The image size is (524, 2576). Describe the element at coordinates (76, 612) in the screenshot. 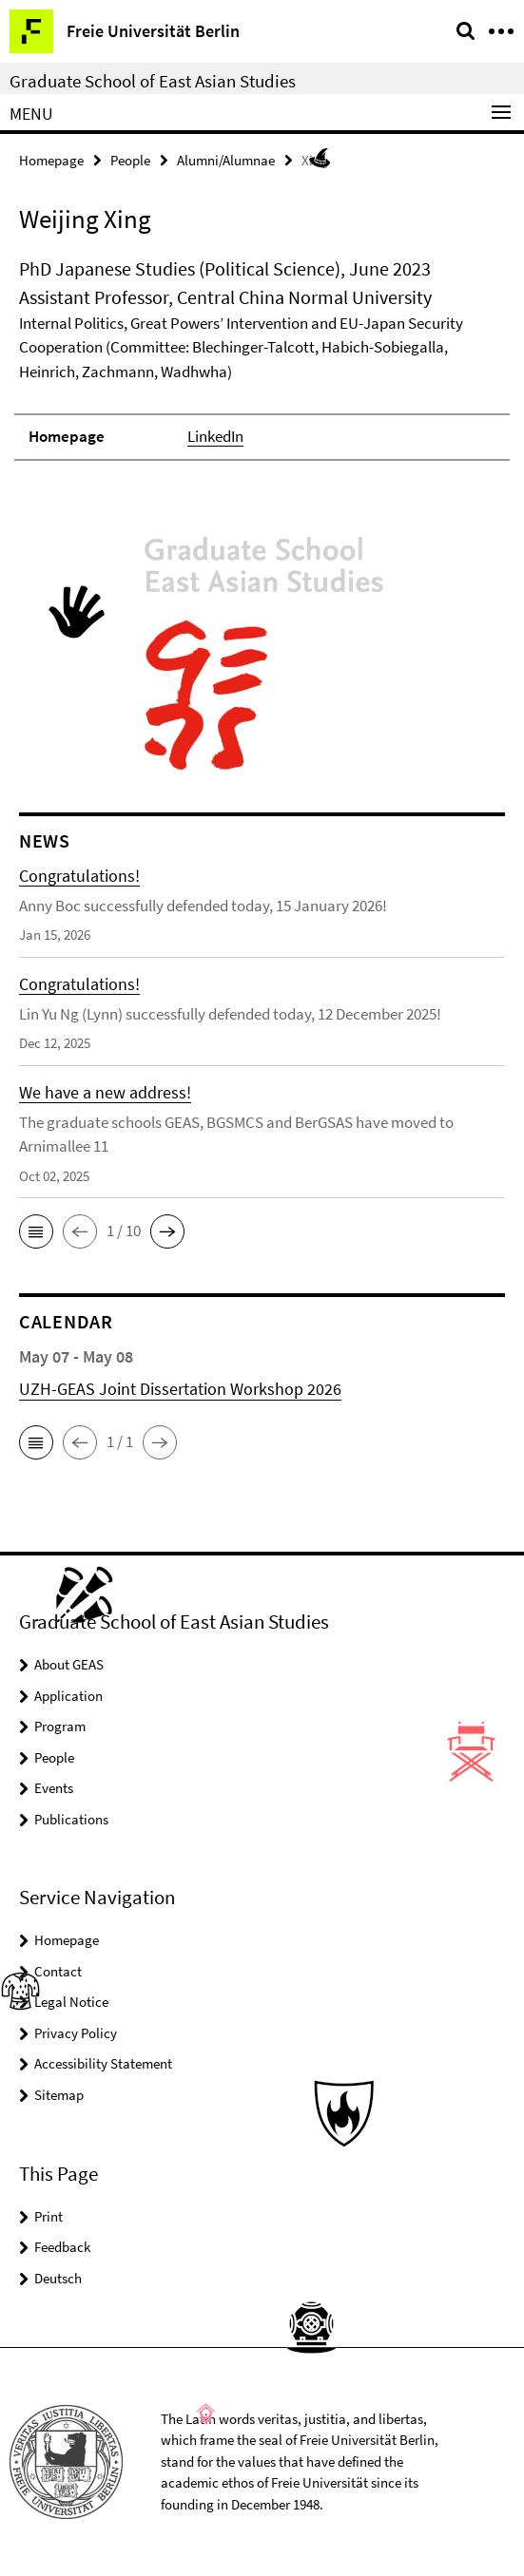

I see `raise your hand to ask a question` at that location.